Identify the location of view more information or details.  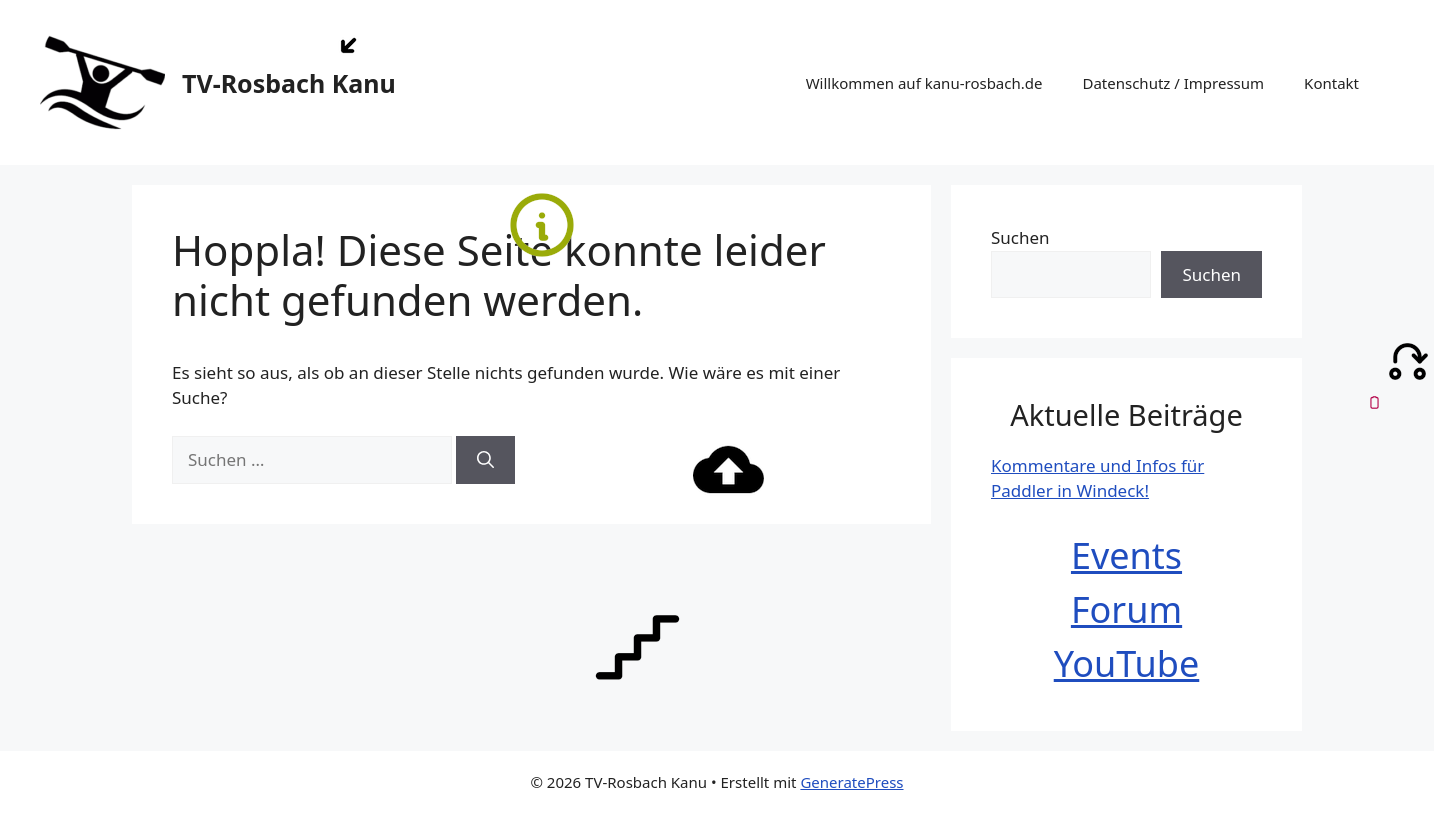
(542, 225).